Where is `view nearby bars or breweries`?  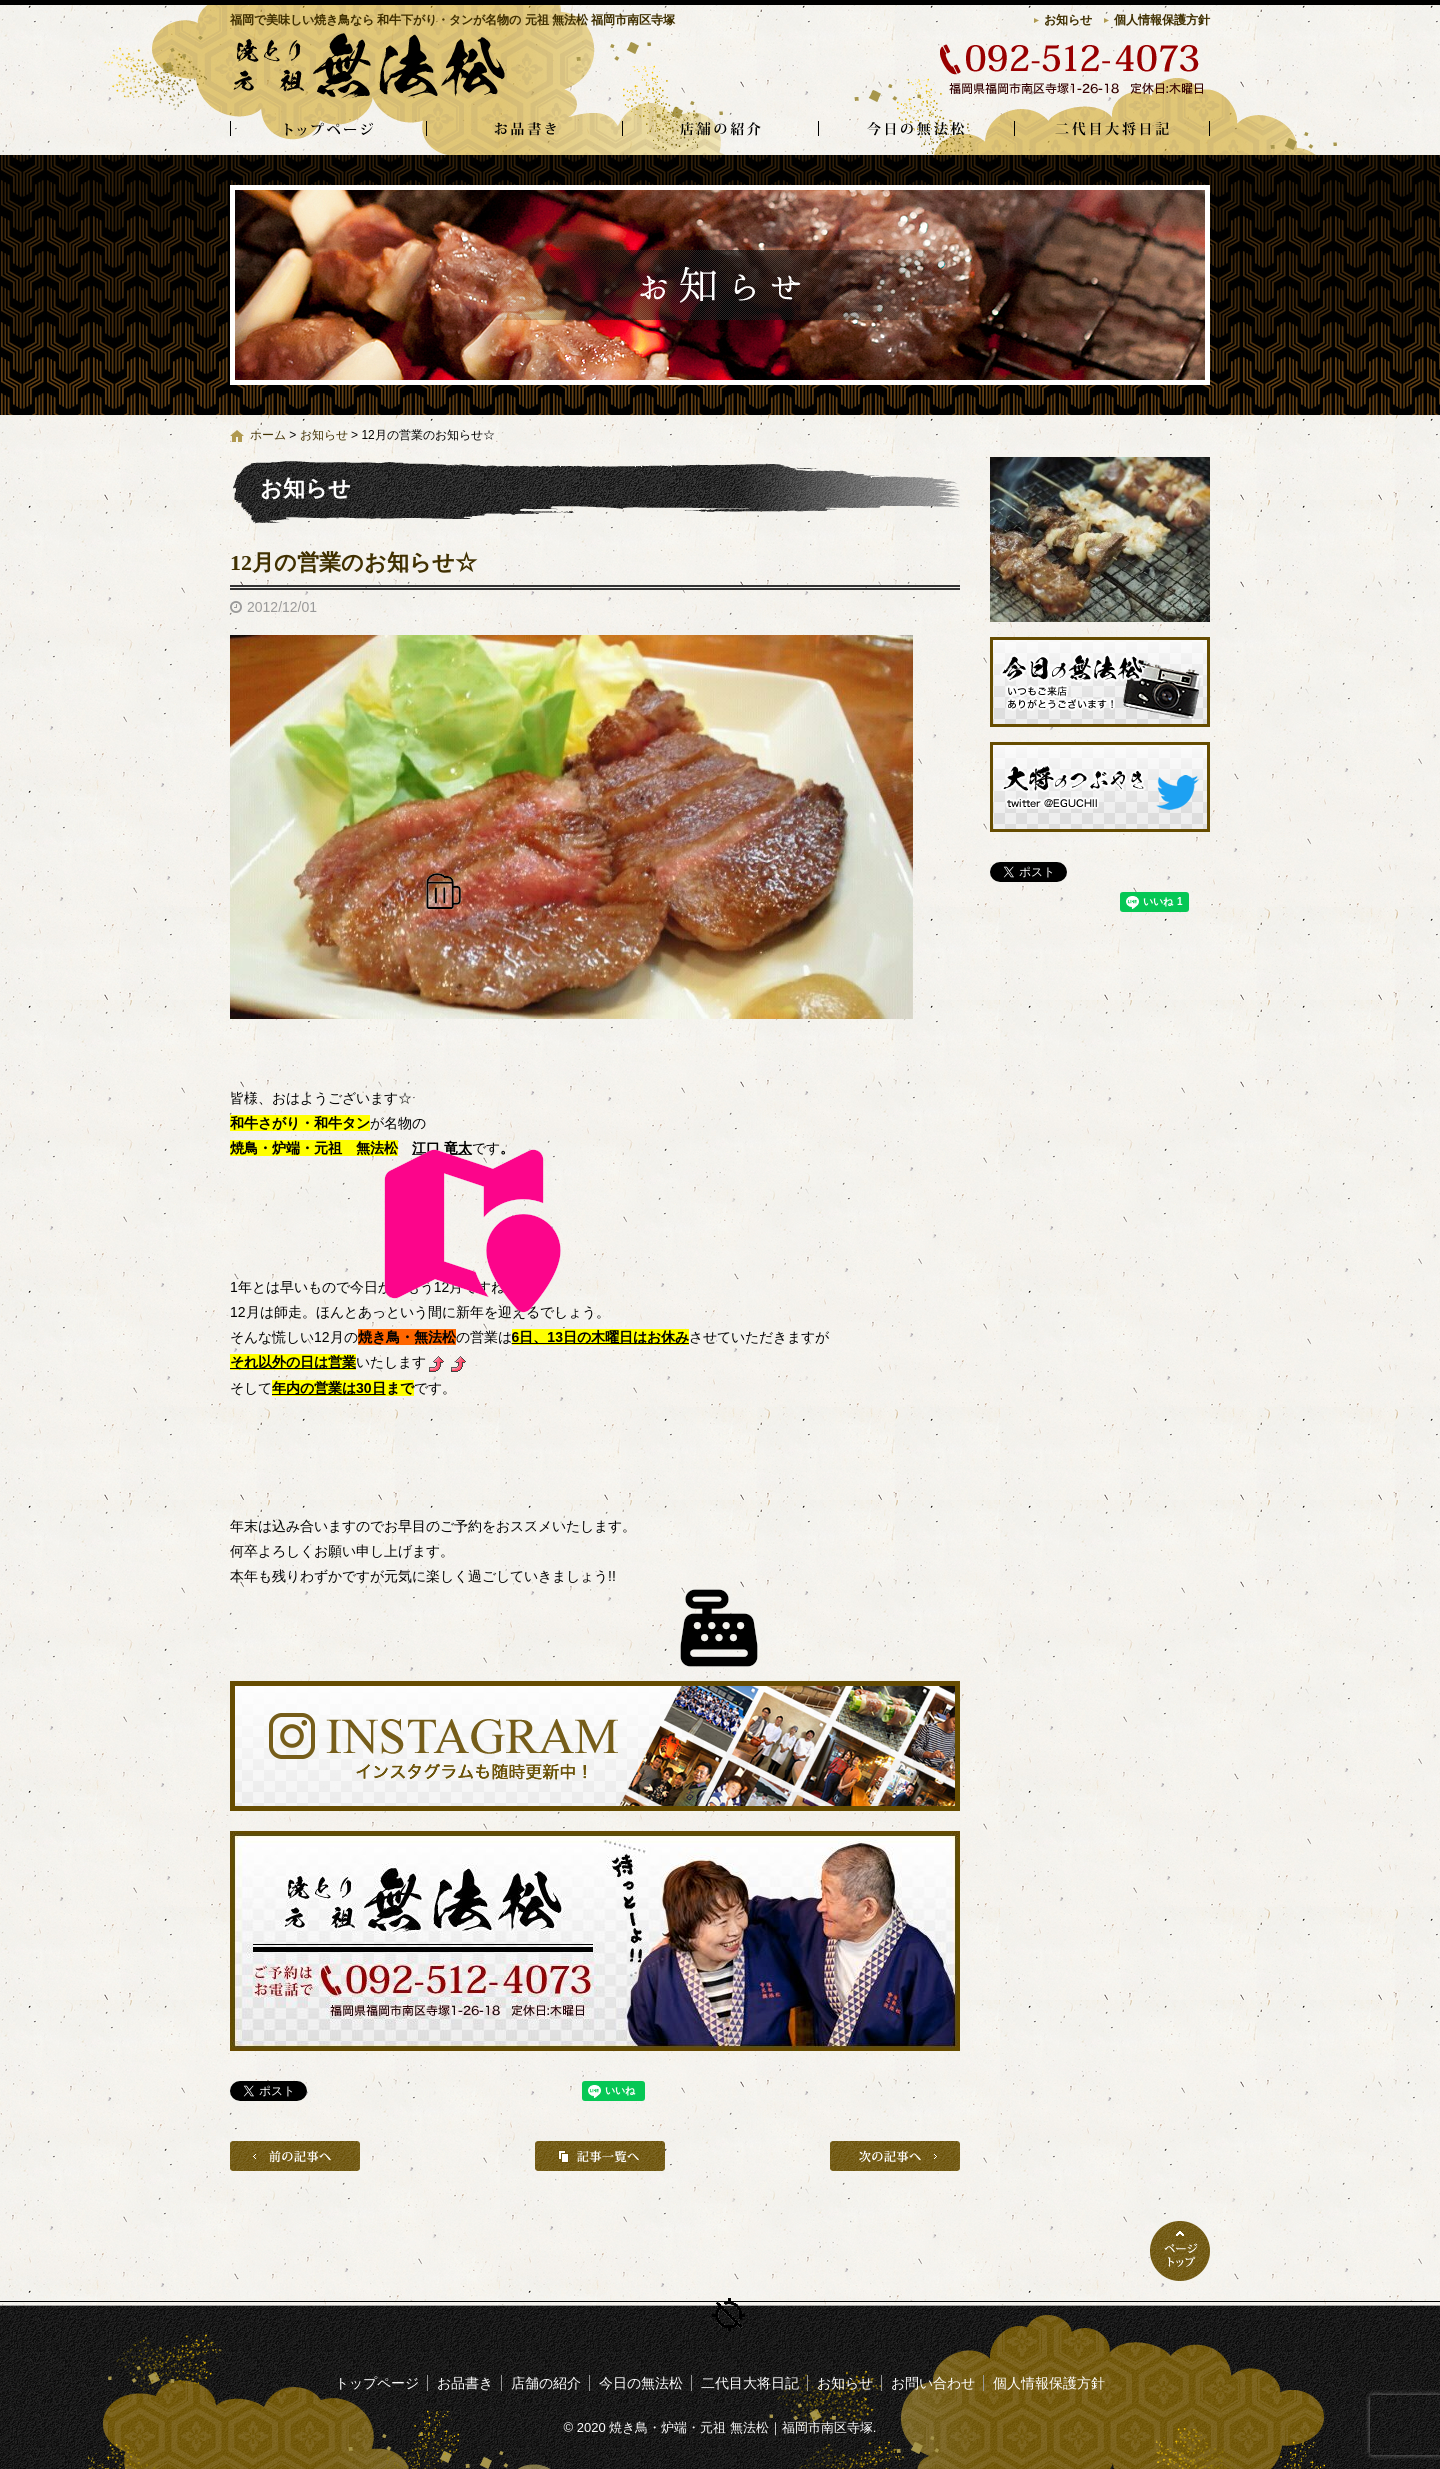
view nearby bars or breweries is located at coordinates (441, 892).